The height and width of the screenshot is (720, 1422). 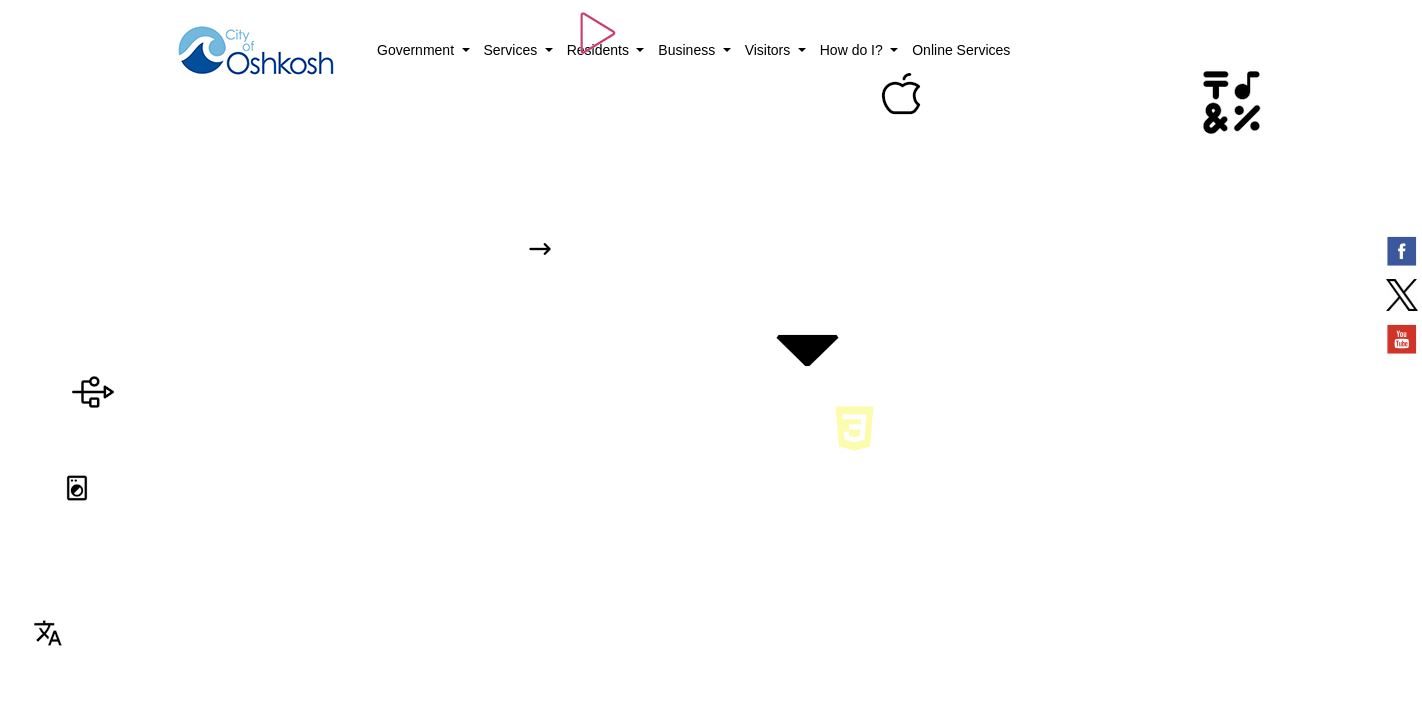 What do you see at coordinates (93, 392) in the screenshot?
I see `connect a usb device` at bounding box center [93, 392].